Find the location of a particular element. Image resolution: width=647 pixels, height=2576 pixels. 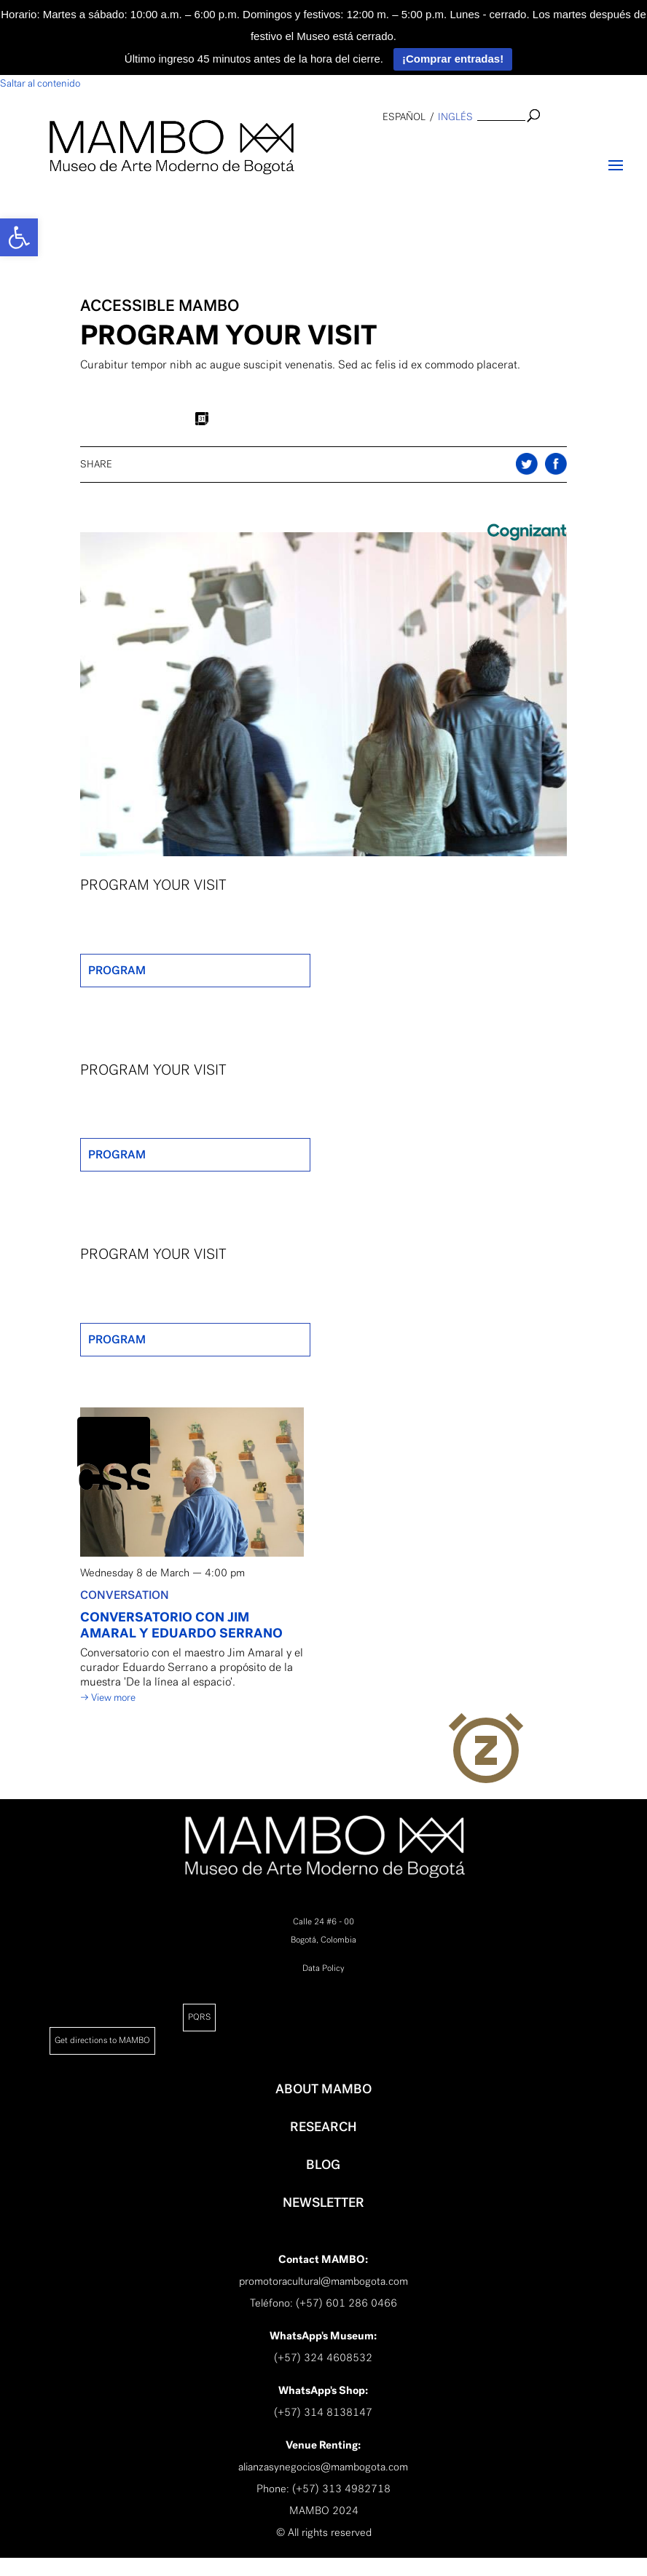

snooze an active alarm is located at coordinates (486, 1747).